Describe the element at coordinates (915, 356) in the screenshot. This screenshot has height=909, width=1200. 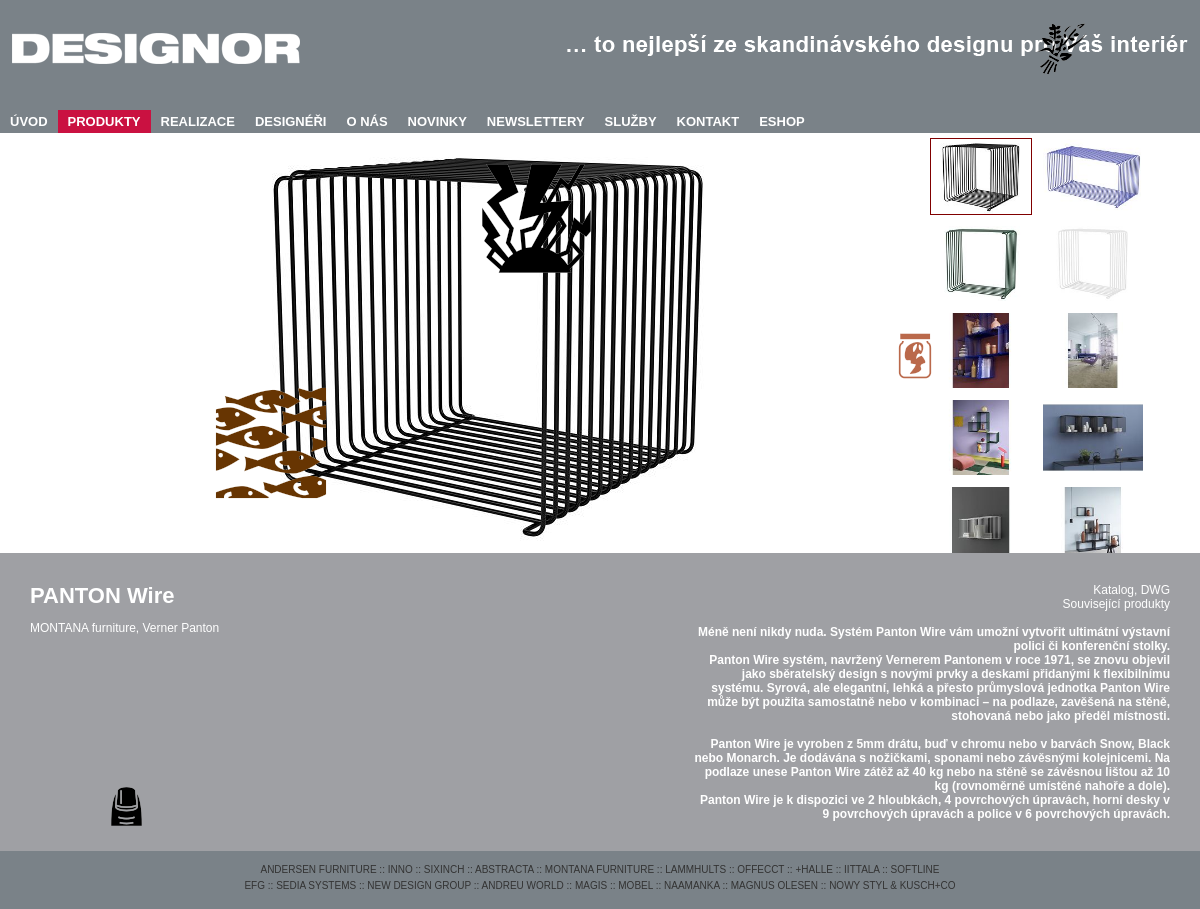
I see `collect or capture a shadow creature` at that location.